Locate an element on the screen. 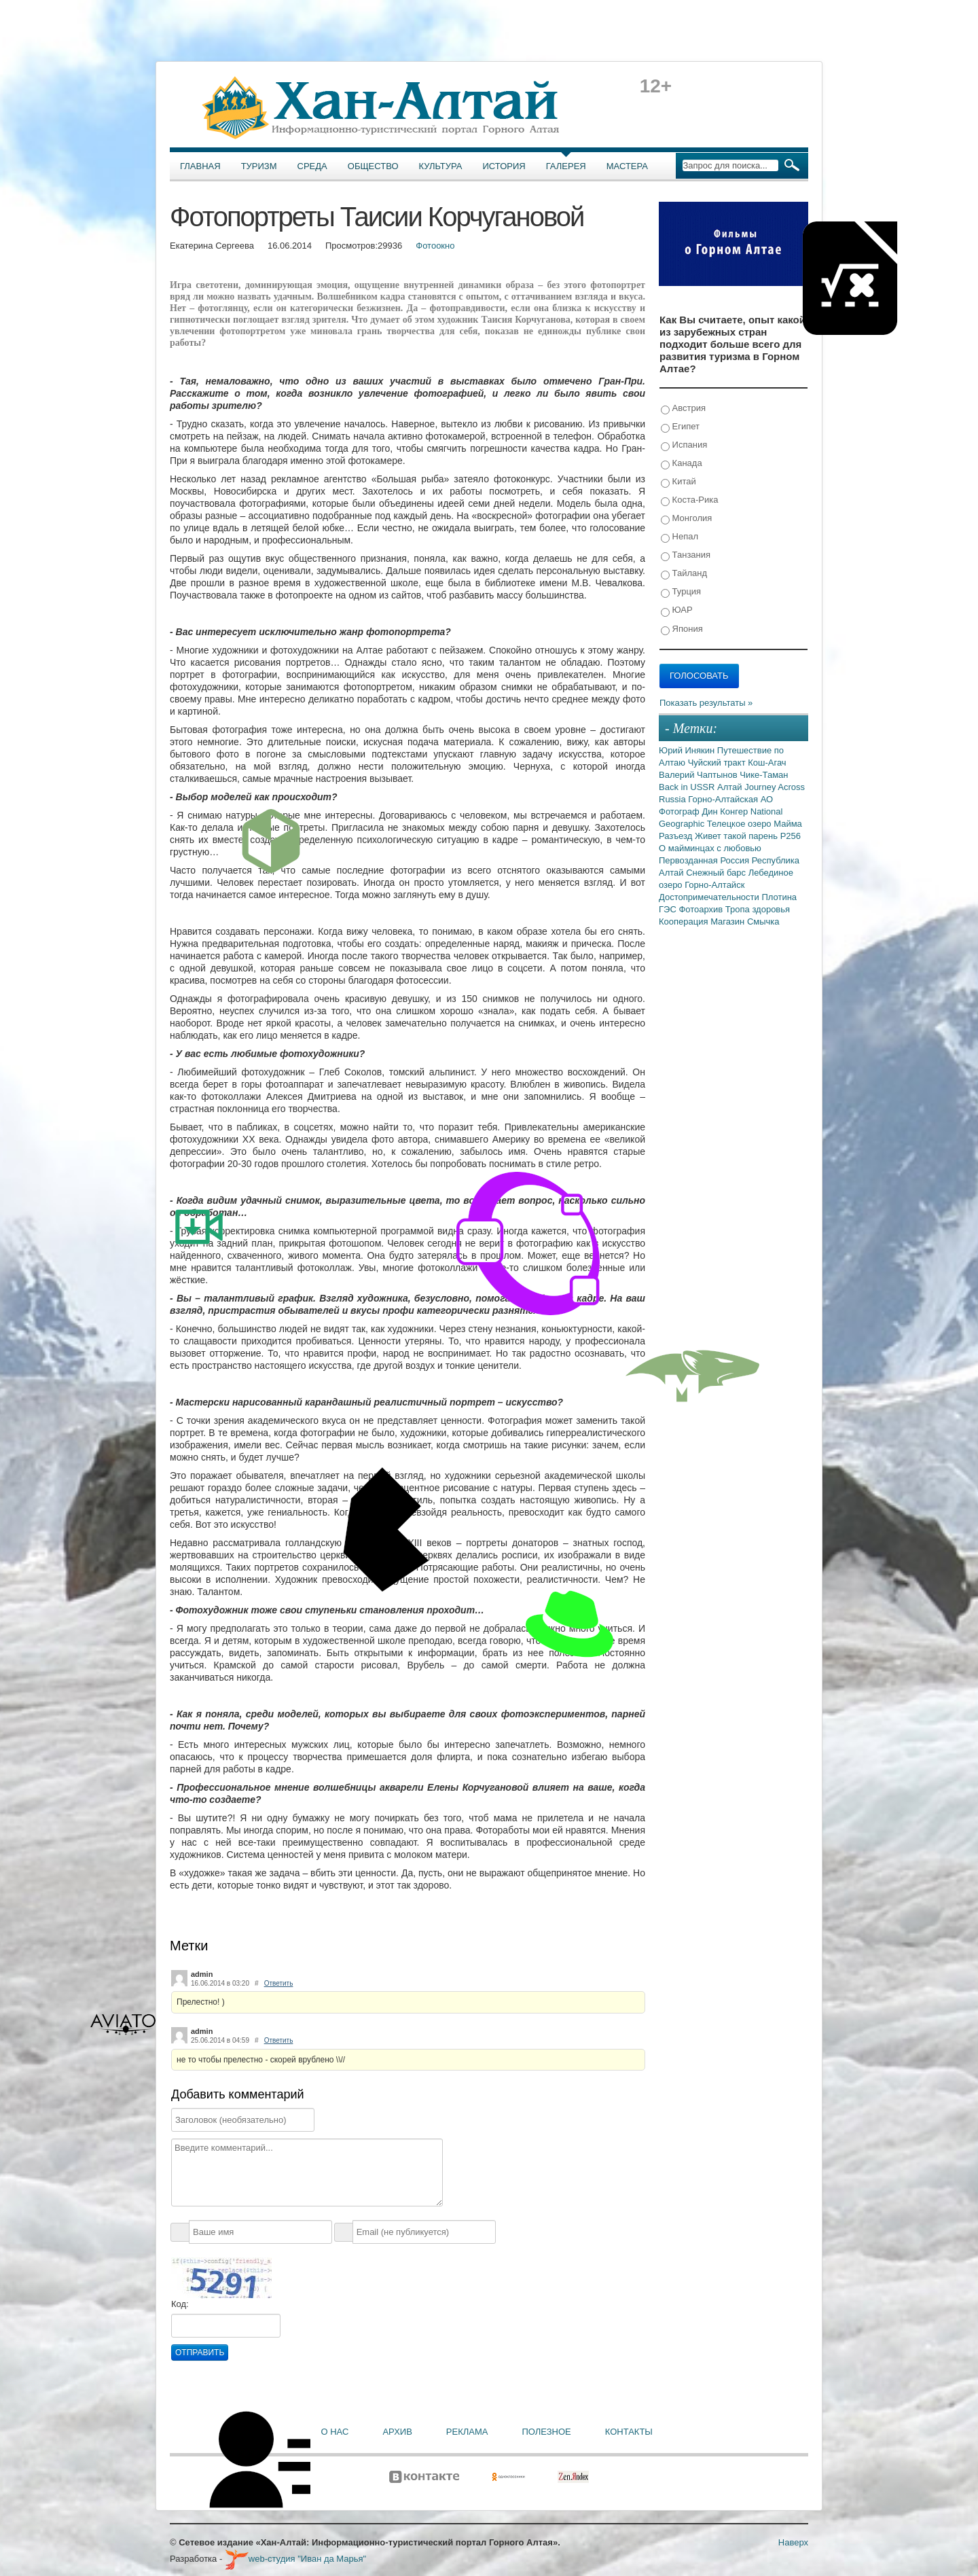 Image resolution: width=978 pixels, height=2576 pixels. open LibreOffice Math application is located at coordinates (850, 278).